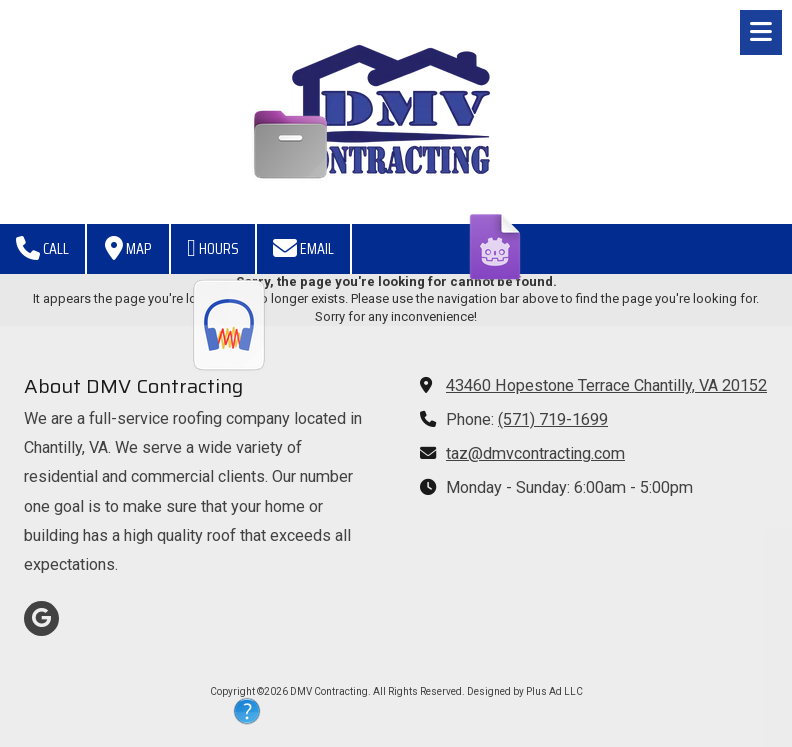 This screenshot has width=792, height=747. Describe the element at coordinates (229, 325) in the screenshot. I see `an audacity audio project file` at that location.